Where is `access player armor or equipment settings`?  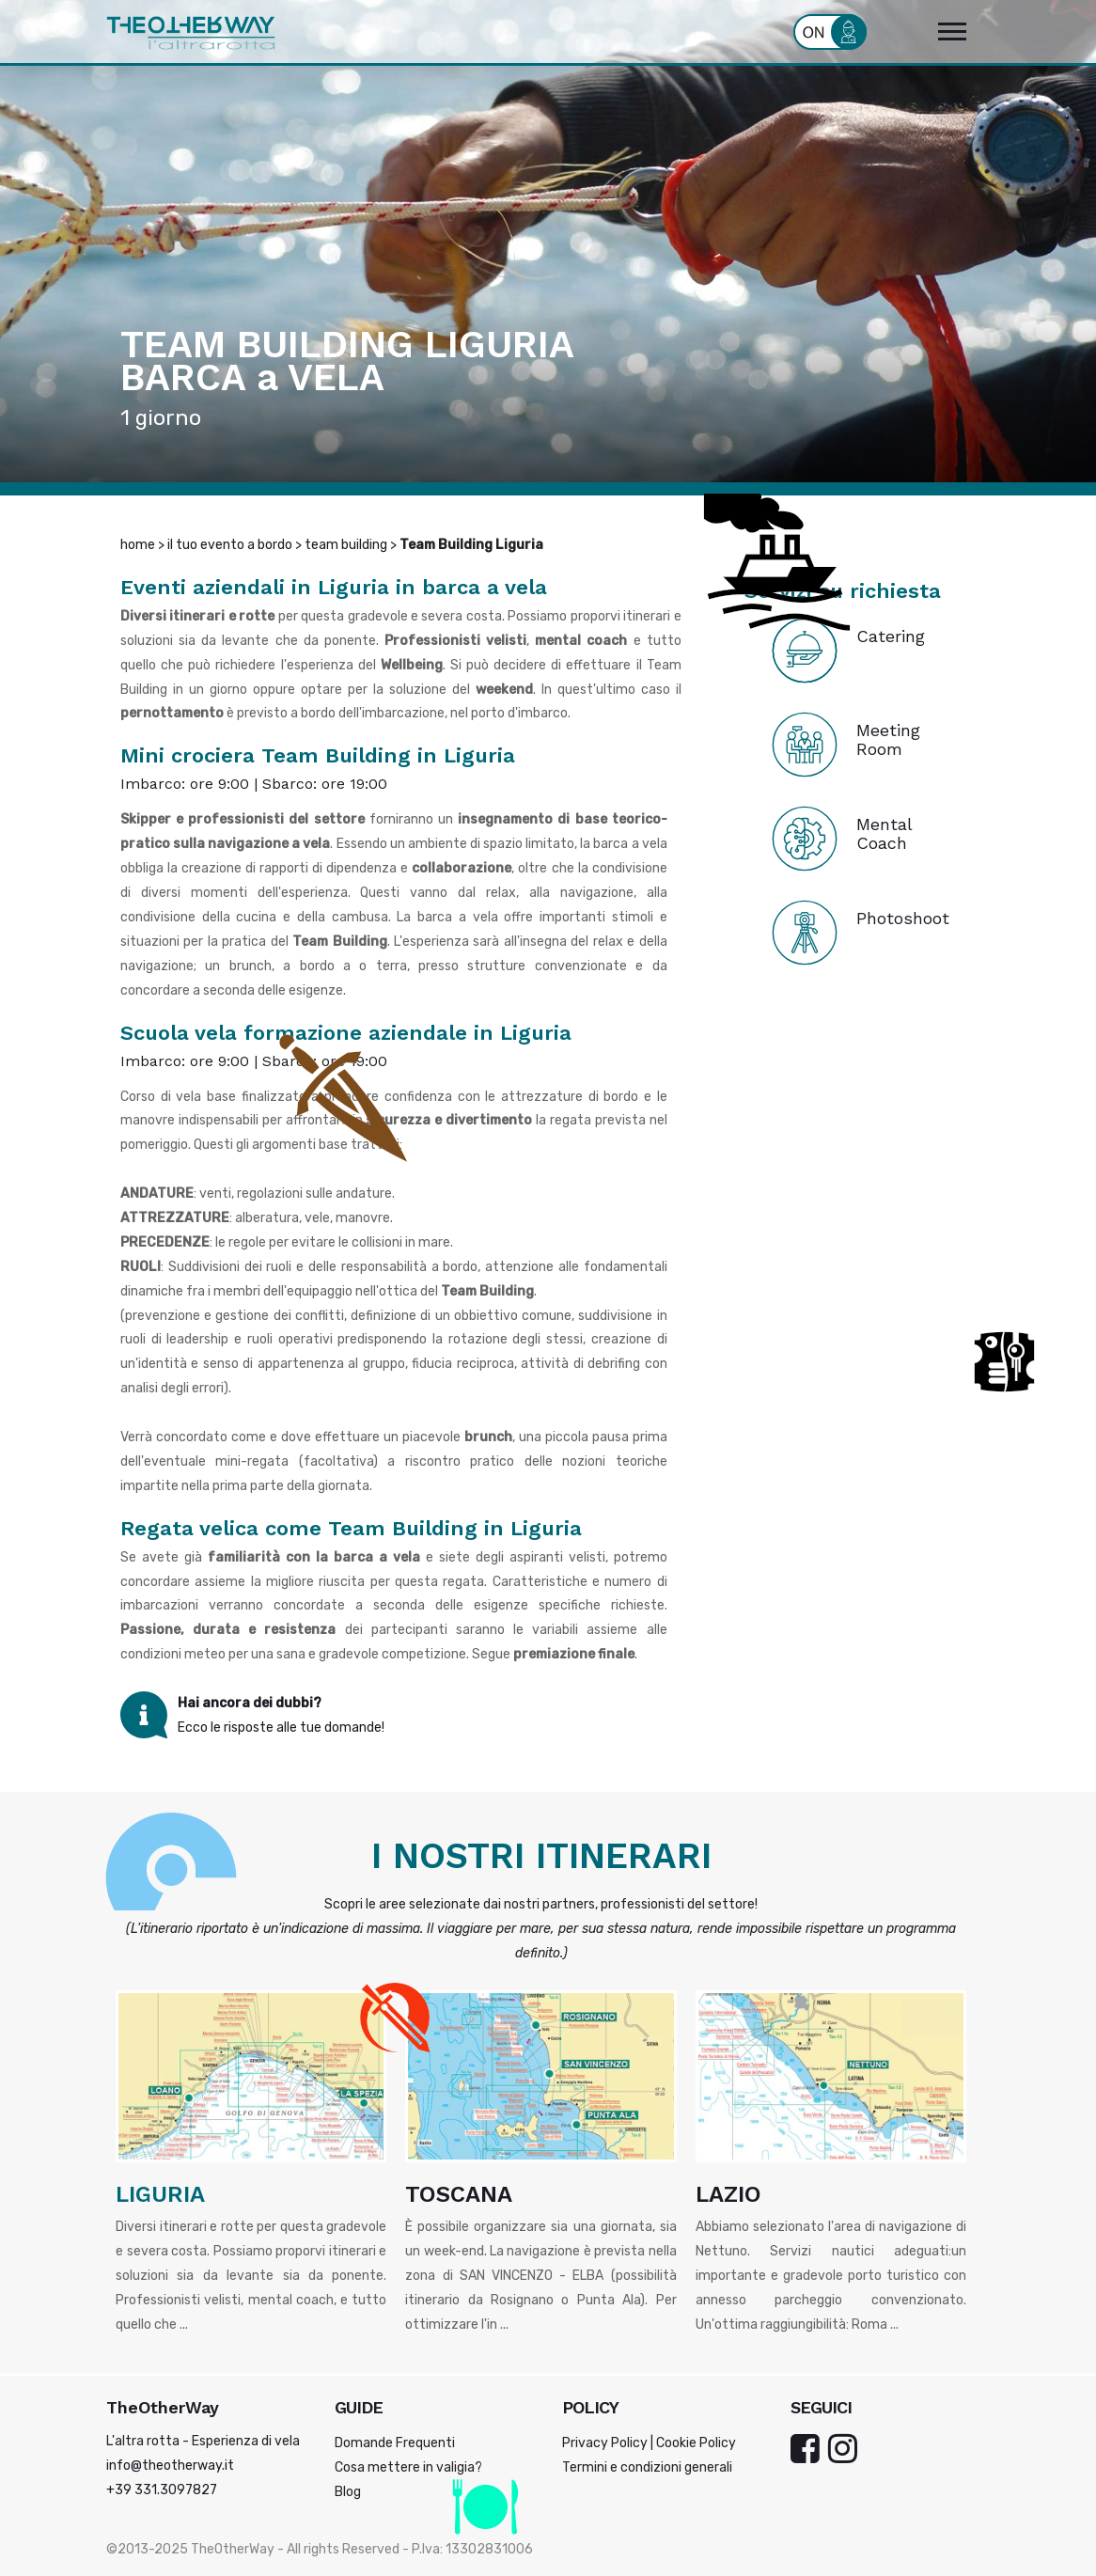
access player armor or equipment settings is located at coordinates (171, 1861).